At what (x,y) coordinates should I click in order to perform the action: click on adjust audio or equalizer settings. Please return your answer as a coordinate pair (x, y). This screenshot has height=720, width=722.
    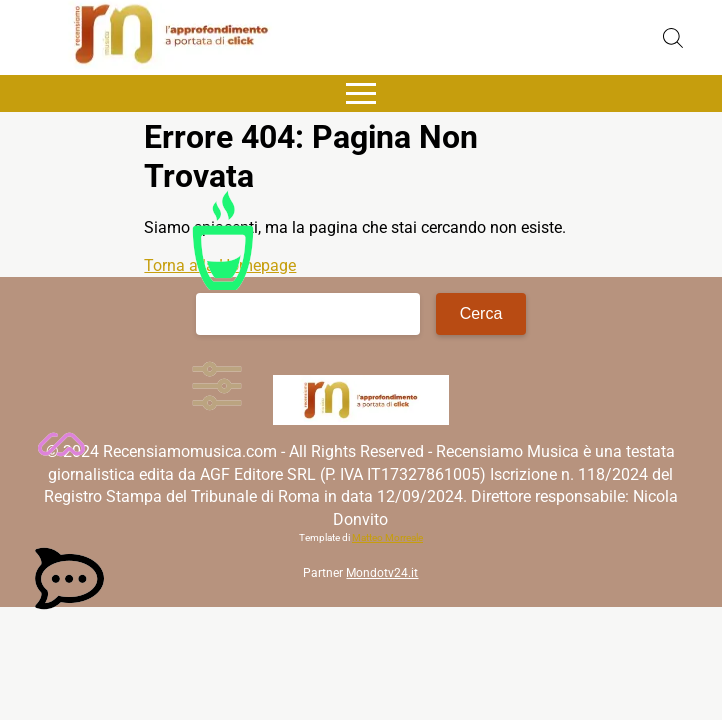
    Looking at the image, I should click on (217, 386).